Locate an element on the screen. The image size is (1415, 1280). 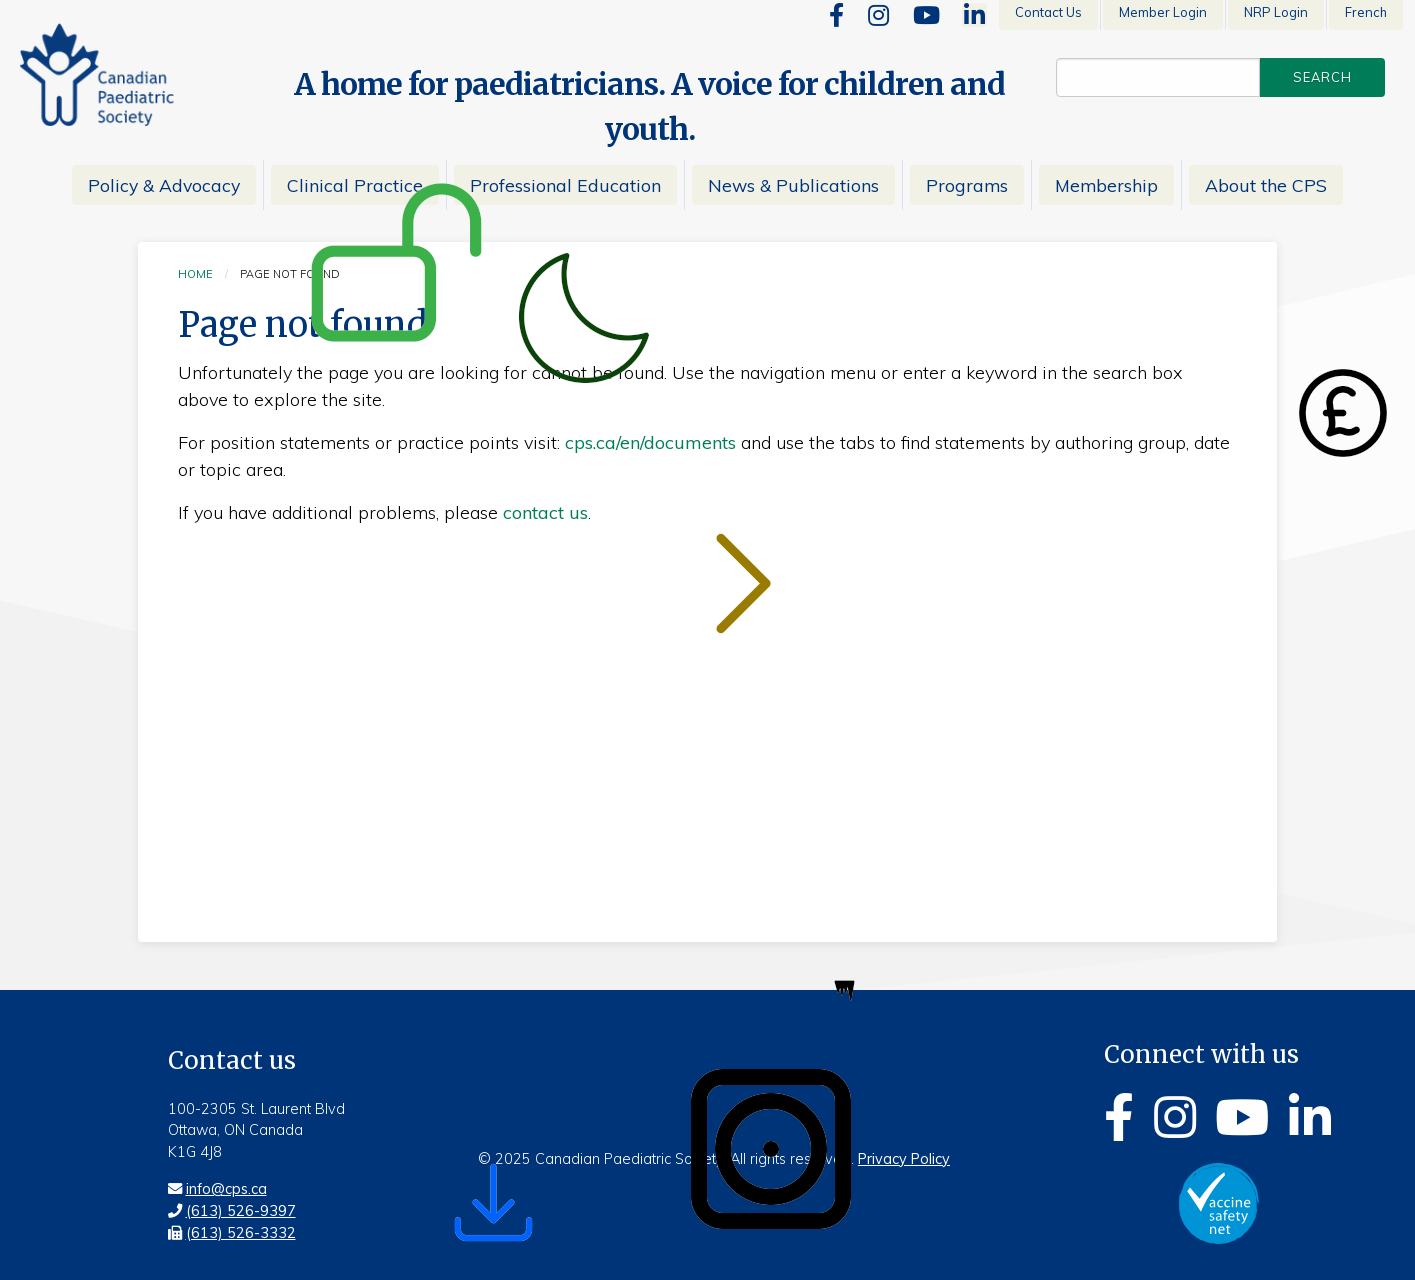
tumble dry on low heat setting is located at coordinates (771, 1149).